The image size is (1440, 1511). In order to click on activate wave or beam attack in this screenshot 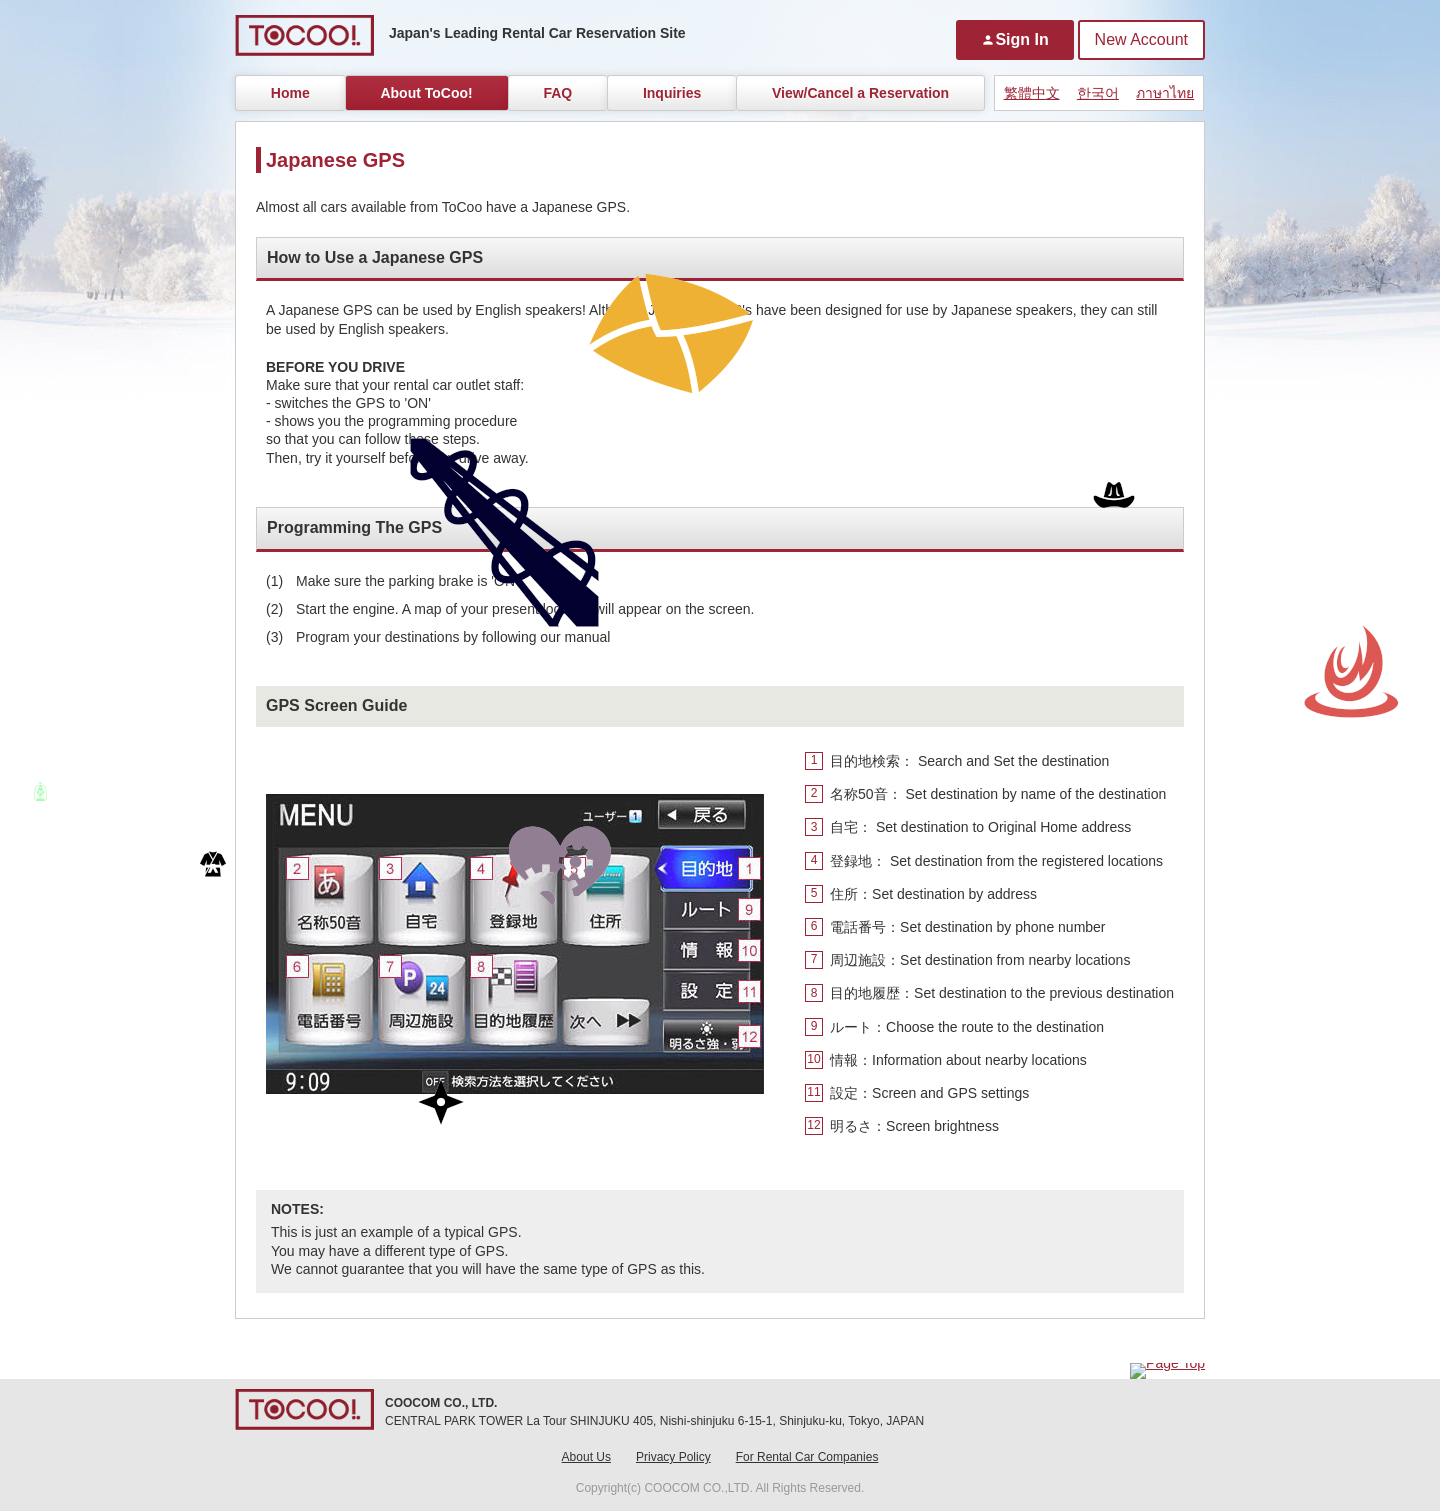, I will do `click(504, 532)`.